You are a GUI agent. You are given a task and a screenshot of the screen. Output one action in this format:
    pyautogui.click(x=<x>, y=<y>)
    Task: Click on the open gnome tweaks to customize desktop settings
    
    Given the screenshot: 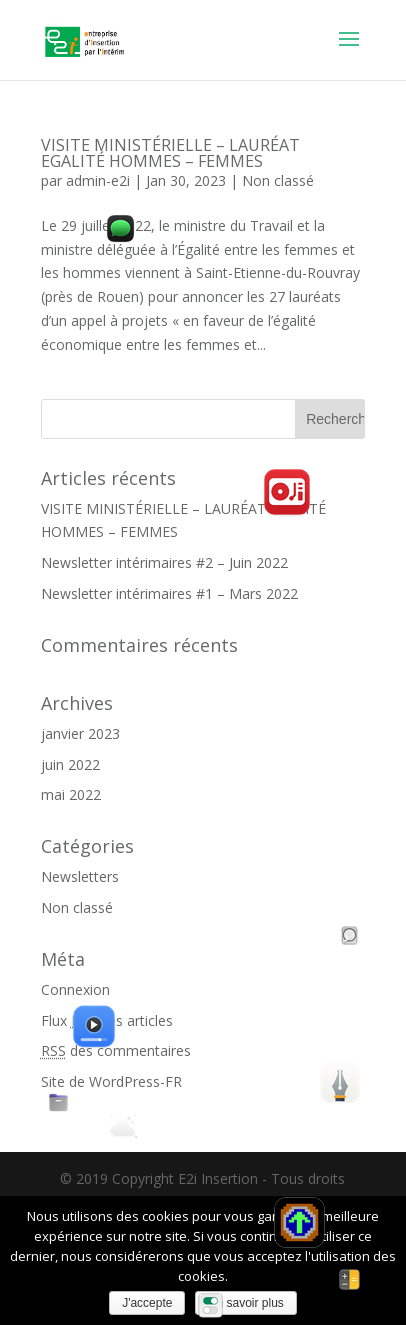 What is the action you would take?
    pyautogui.click(x=210, y=1305)
    